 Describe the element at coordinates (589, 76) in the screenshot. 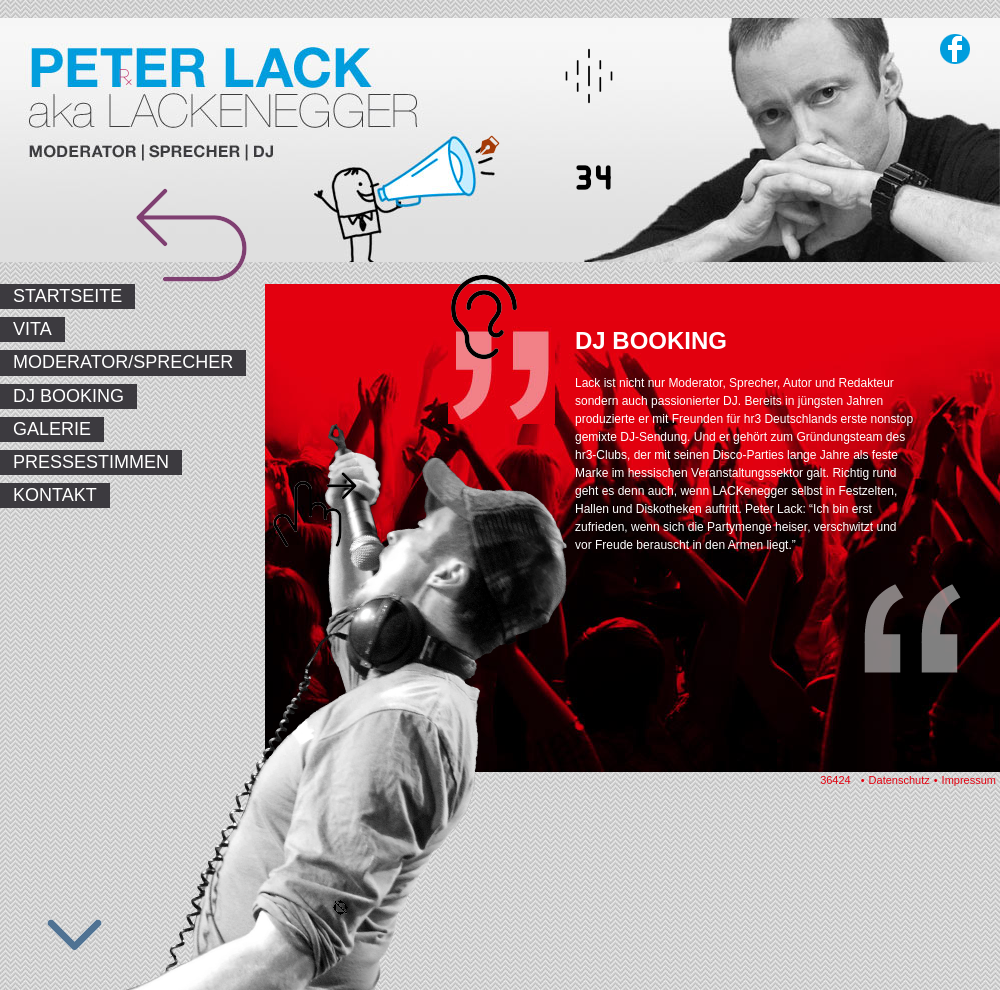

I see `open google podcasts` at that location.